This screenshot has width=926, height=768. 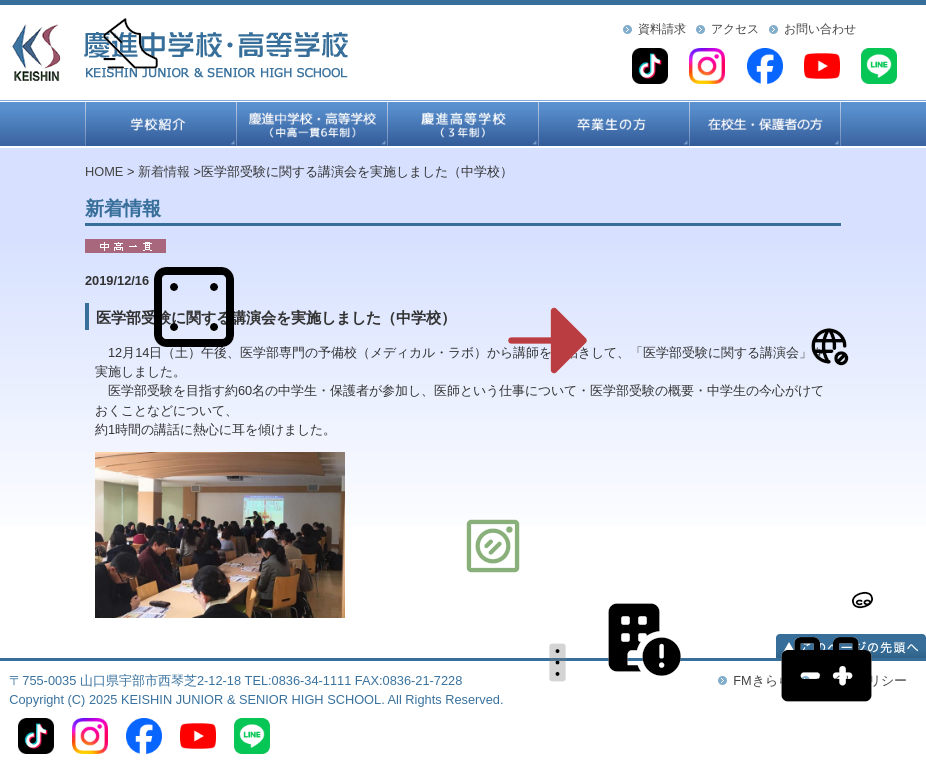 I want to click on disable internet access, so click(x=829, y=346).